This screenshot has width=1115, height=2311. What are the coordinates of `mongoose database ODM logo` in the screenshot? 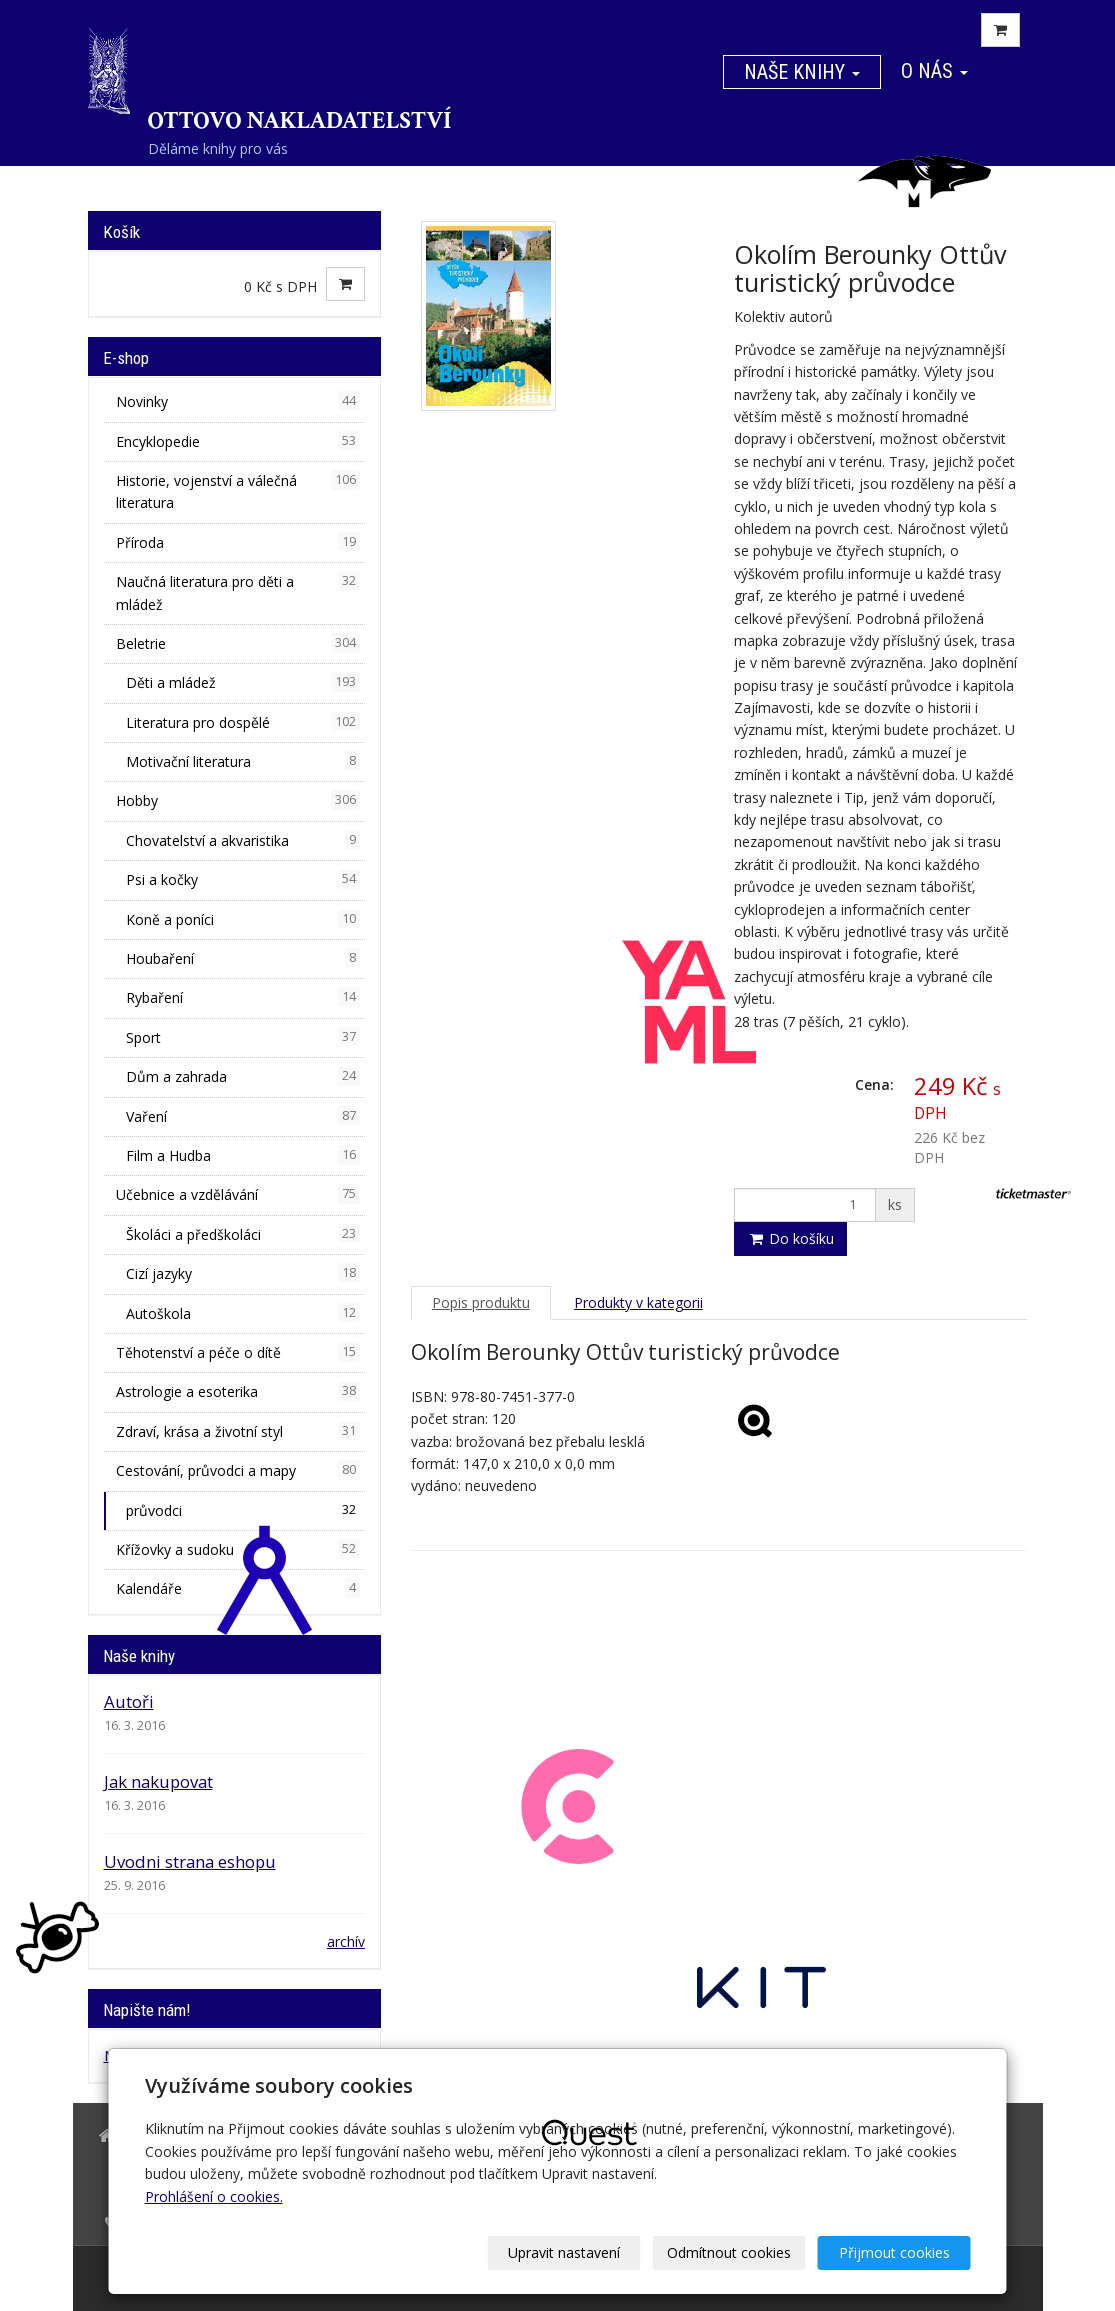 It's located at (924, 181).